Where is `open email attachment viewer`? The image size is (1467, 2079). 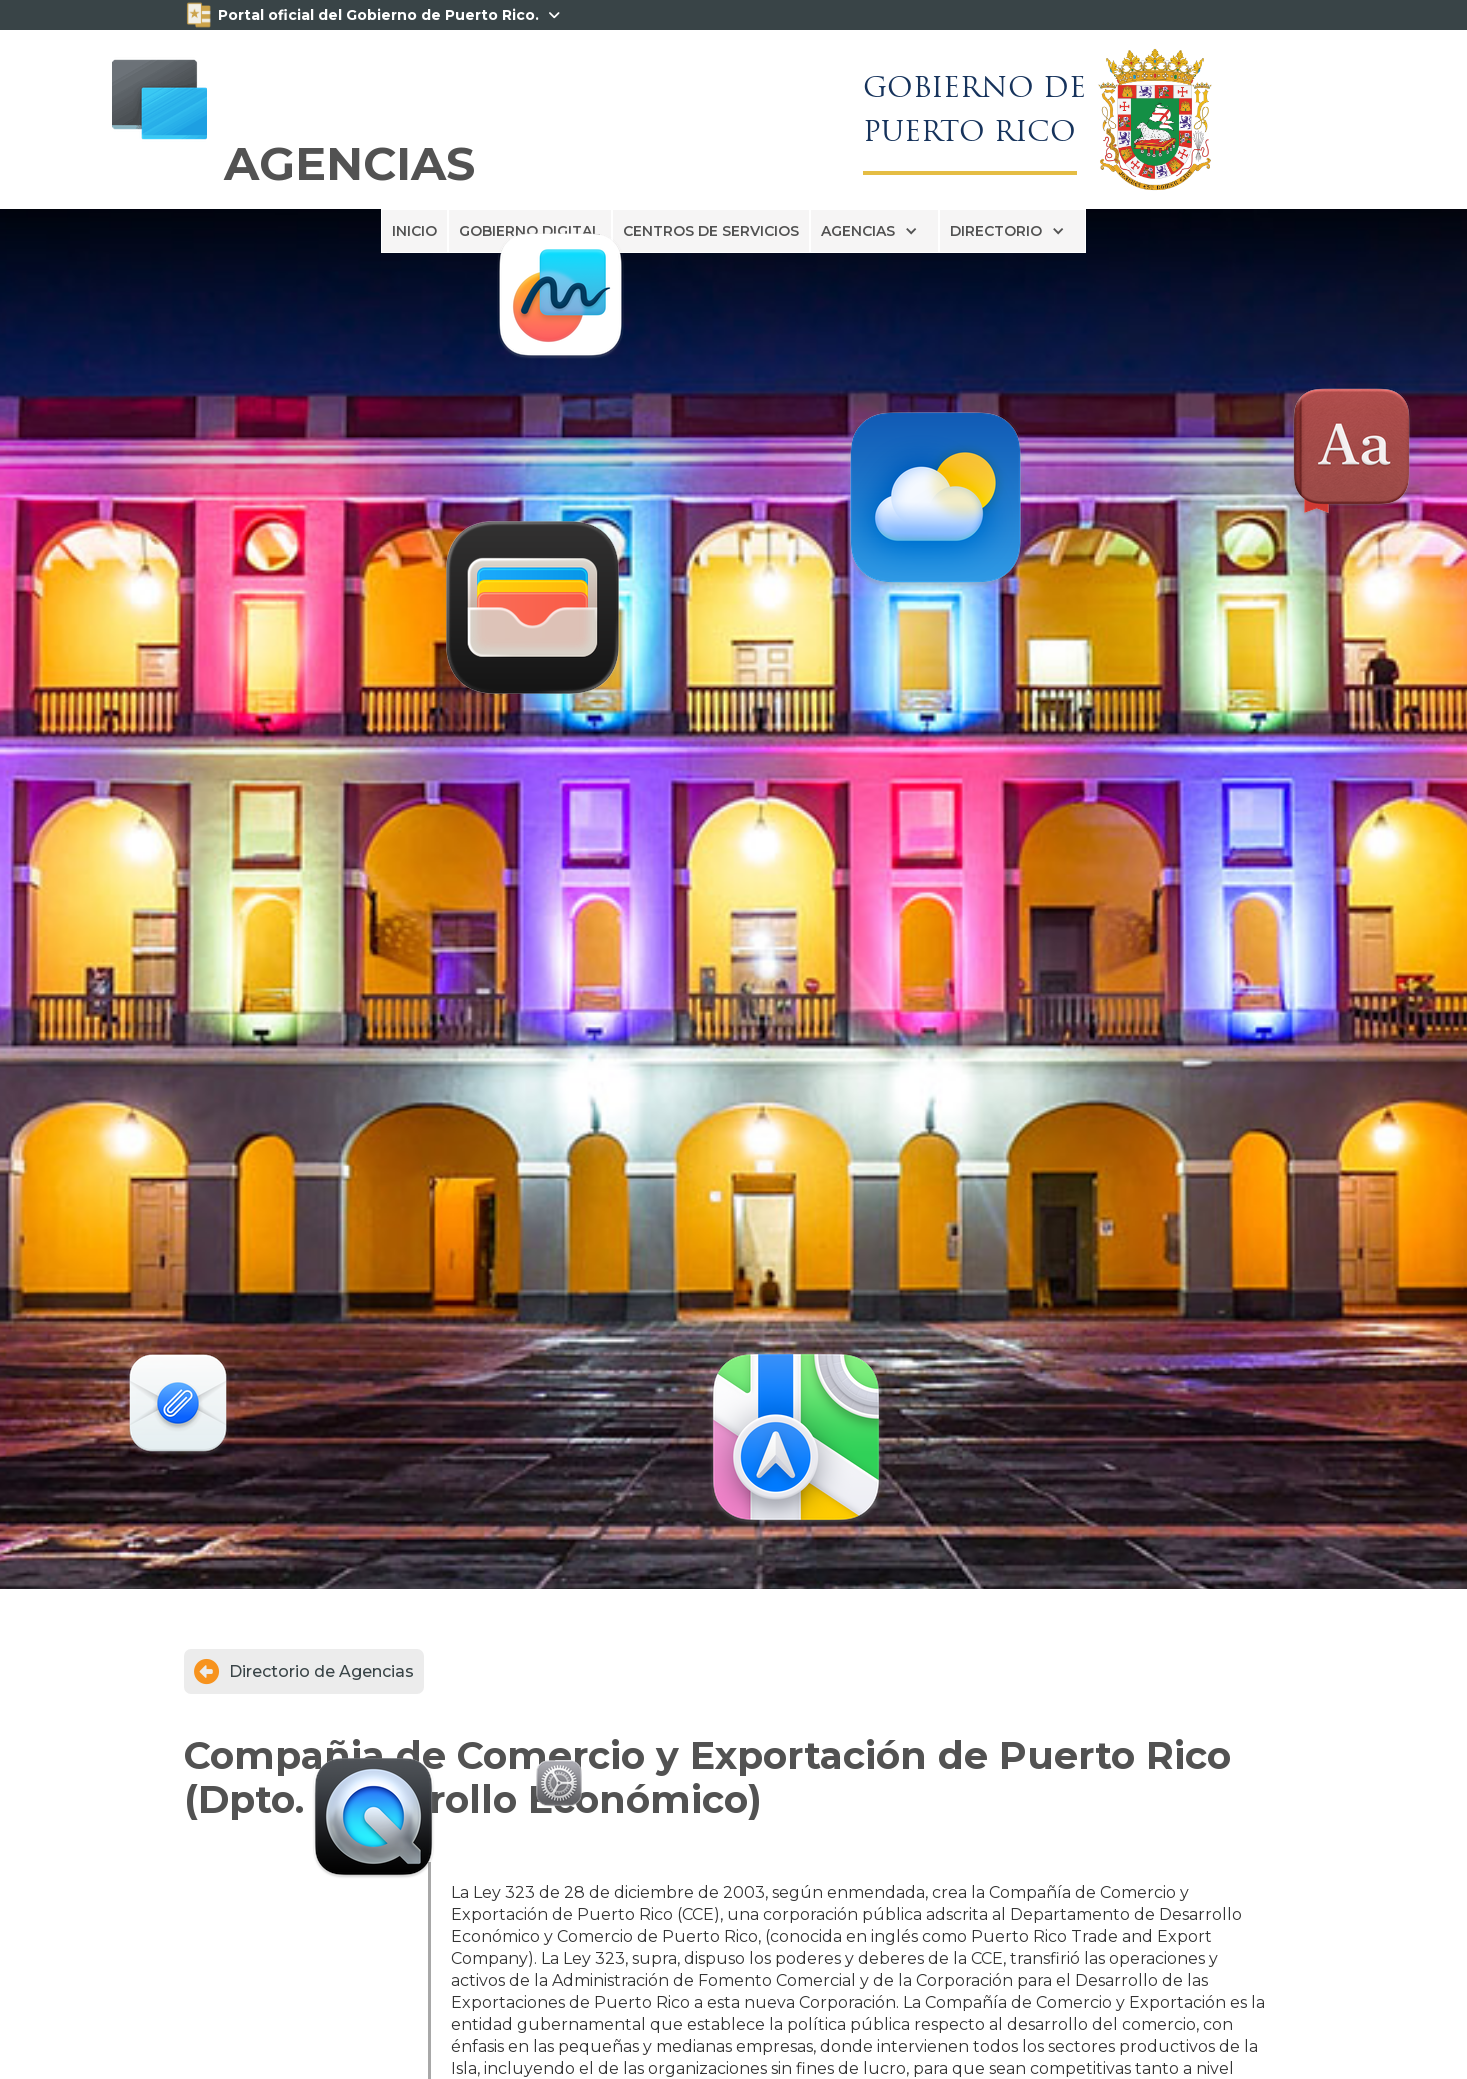
open email attachment viewer is located at coordinates (178, 1403).